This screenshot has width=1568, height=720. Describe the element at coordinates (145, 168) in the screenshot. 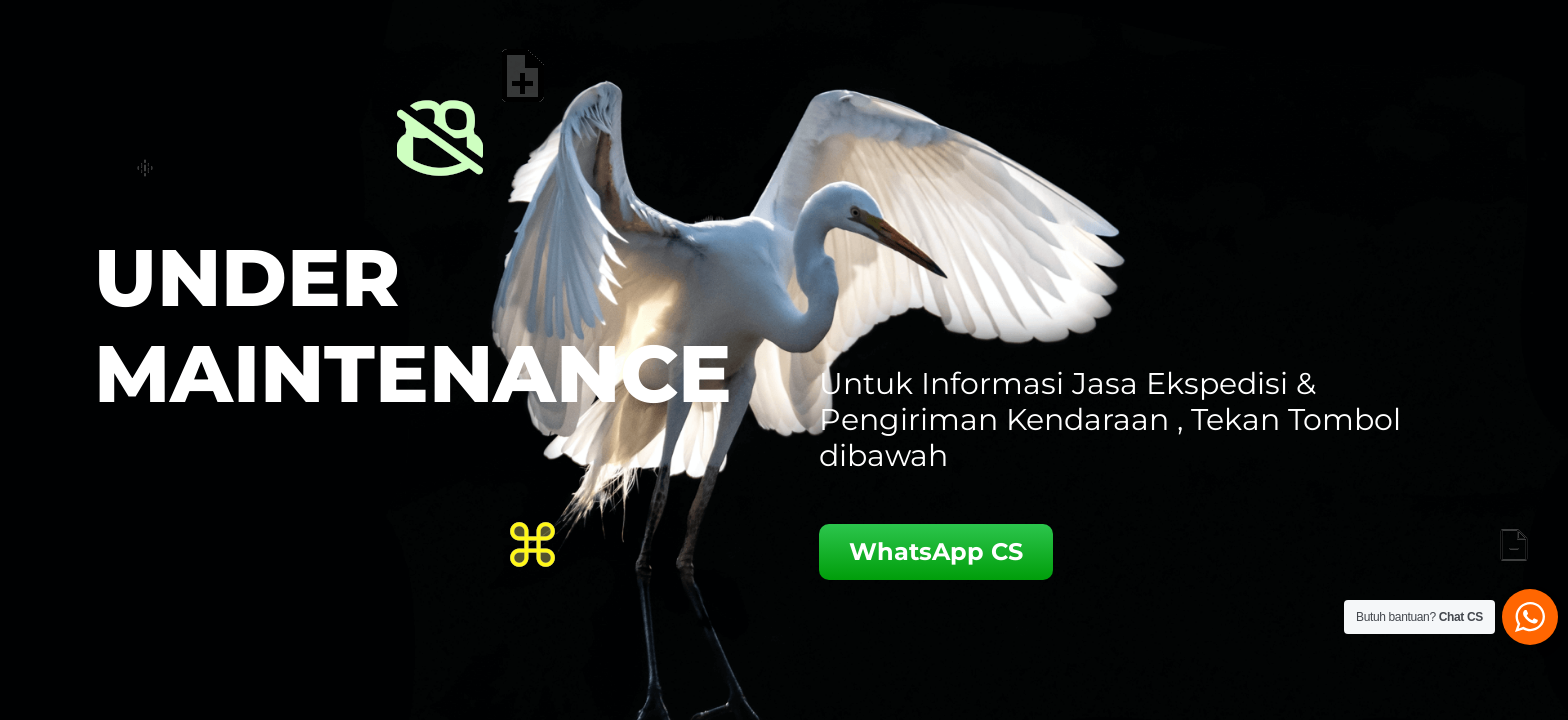

I see `open google podcasts` at that location.